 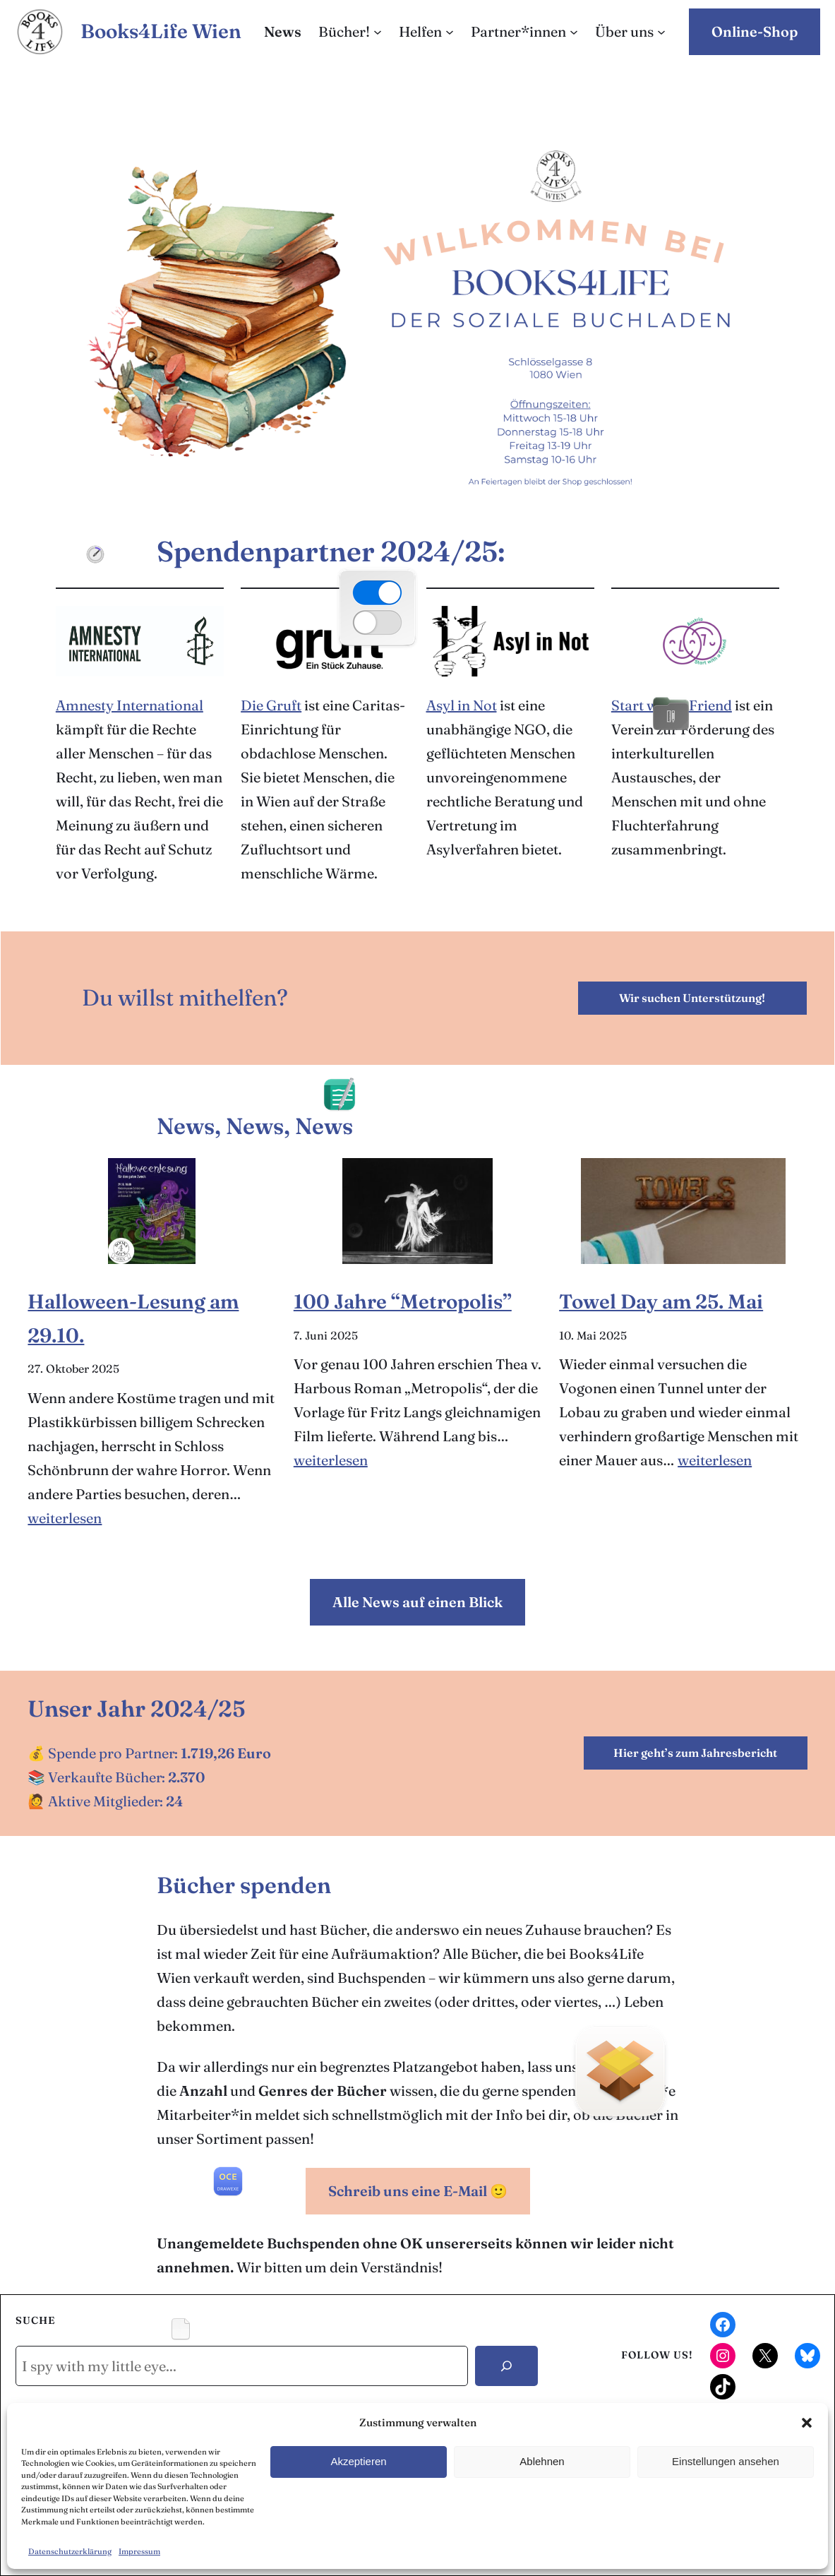 What do you see at coordinates (95, 554) in the screenshot?
I see `open sysprof system profiler` at bounding box center [95, 554].